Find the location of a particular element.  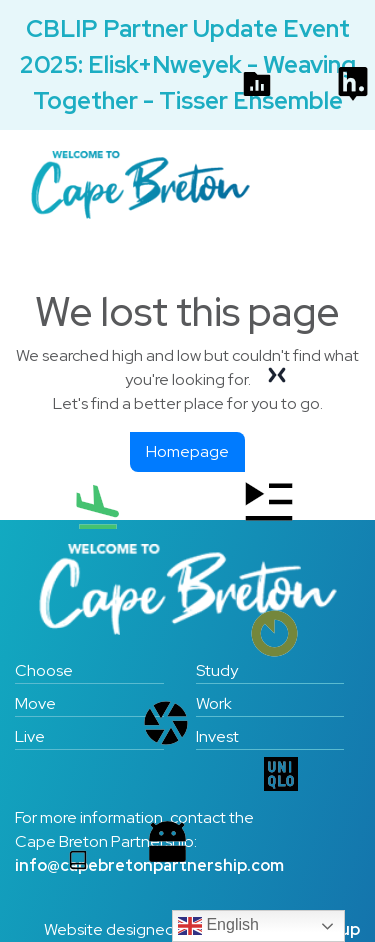

open hypothesis annotation tool is located at coordinates (353, 84).